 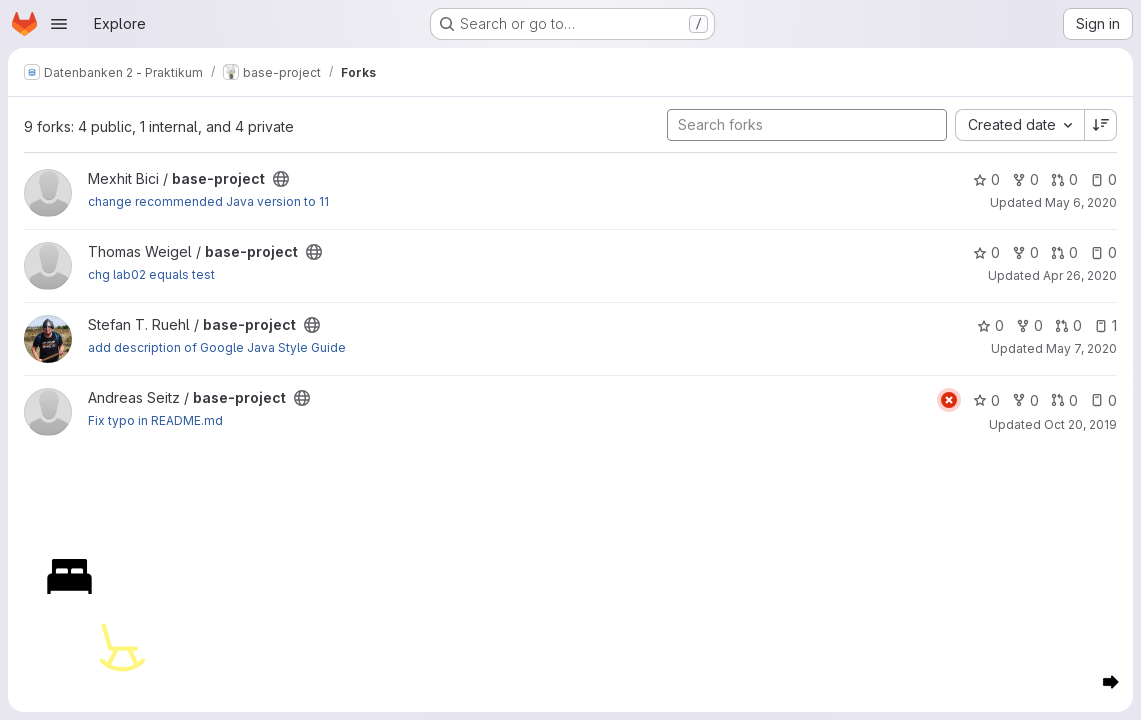 What do you see at coordinates (69, 576) in the screenshot?
I see `book a room or accommodation` at bounding box center [69, 576].